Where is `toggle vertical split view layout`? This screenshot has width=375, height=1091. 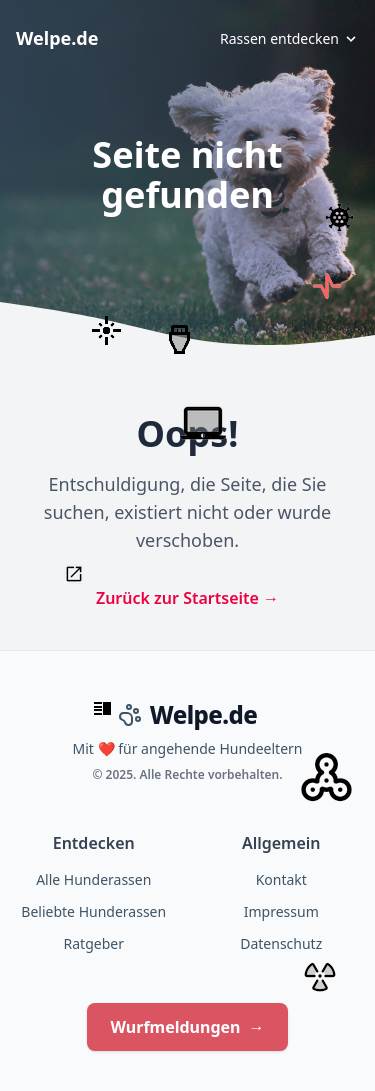
toggle vertical split view layout is located at coordinates (102, 708).